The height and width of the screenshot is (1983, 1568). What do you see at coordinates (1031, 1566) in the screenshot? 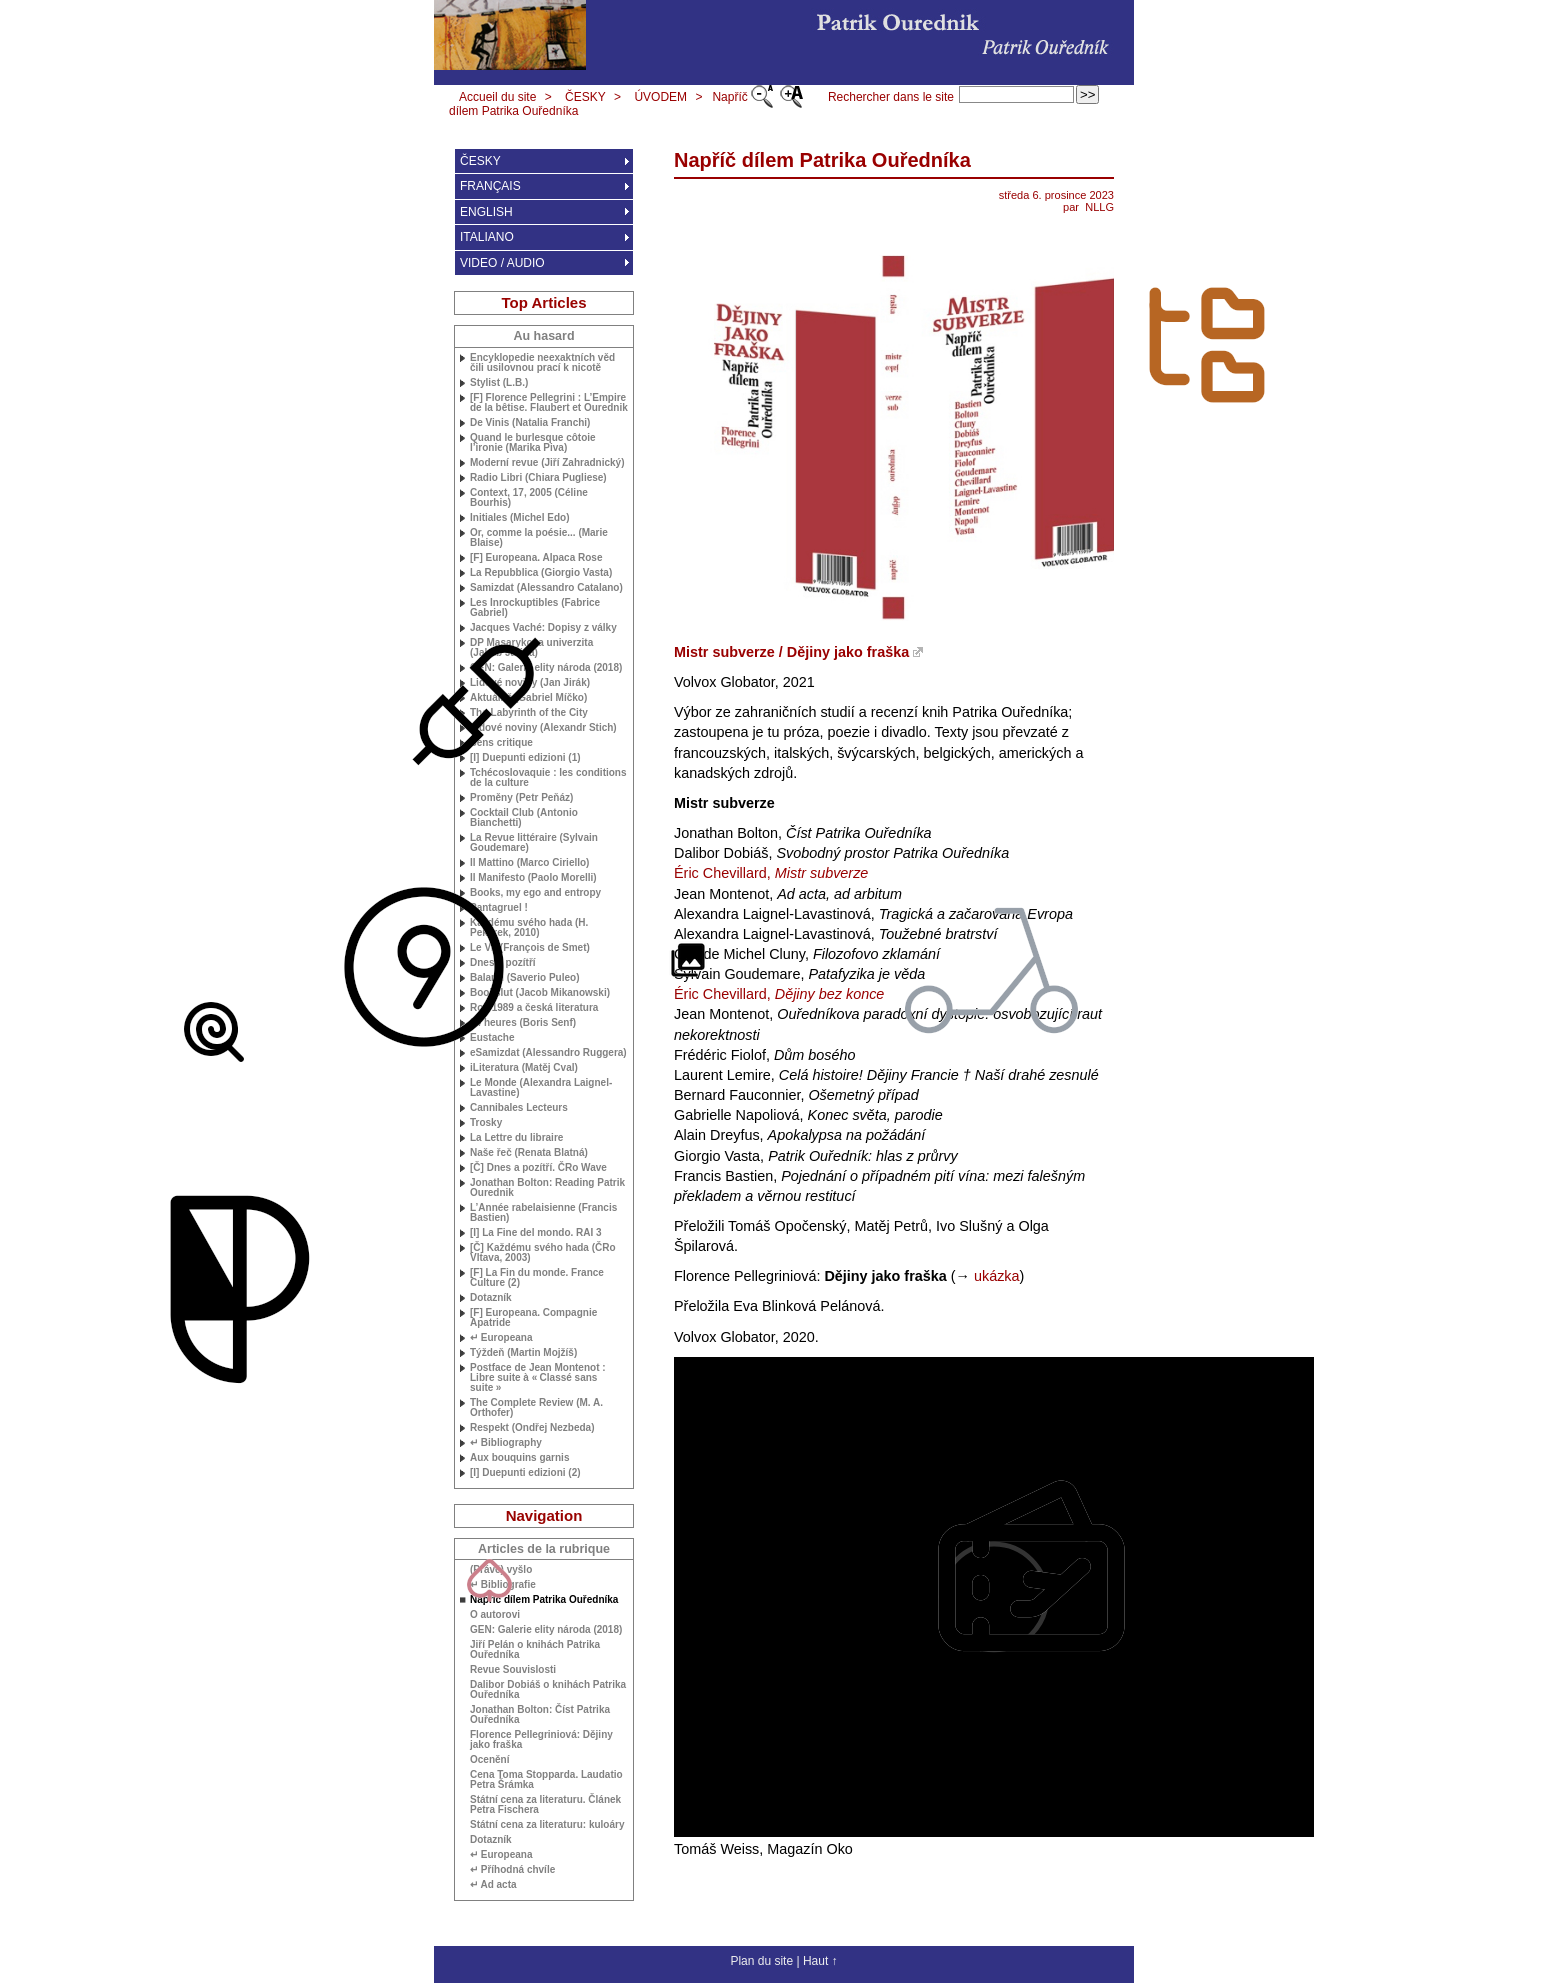
I see `view flight tickets or boarding passes` at bounding box center [1031, 1566].